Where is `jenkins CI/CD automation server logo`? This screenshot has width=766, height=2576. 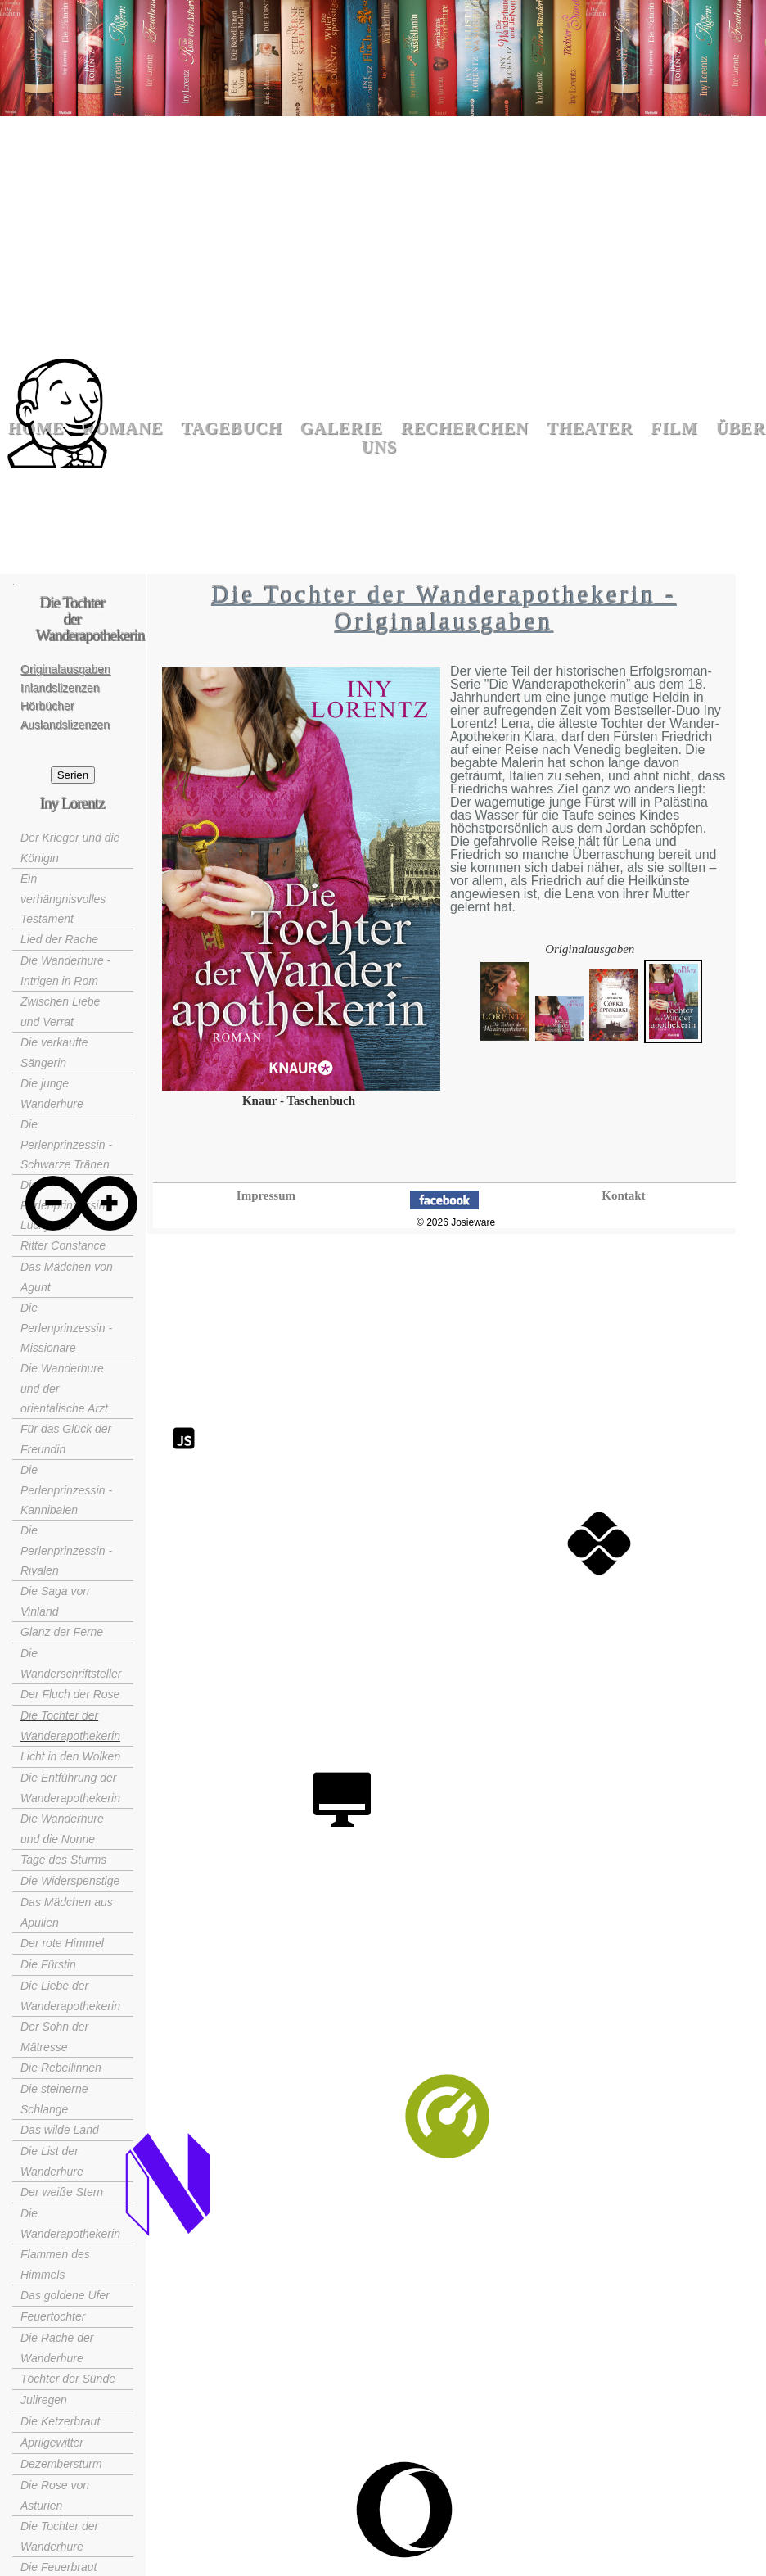 jenkins CI/CD automation server logo is located at coordinates (57, 414).